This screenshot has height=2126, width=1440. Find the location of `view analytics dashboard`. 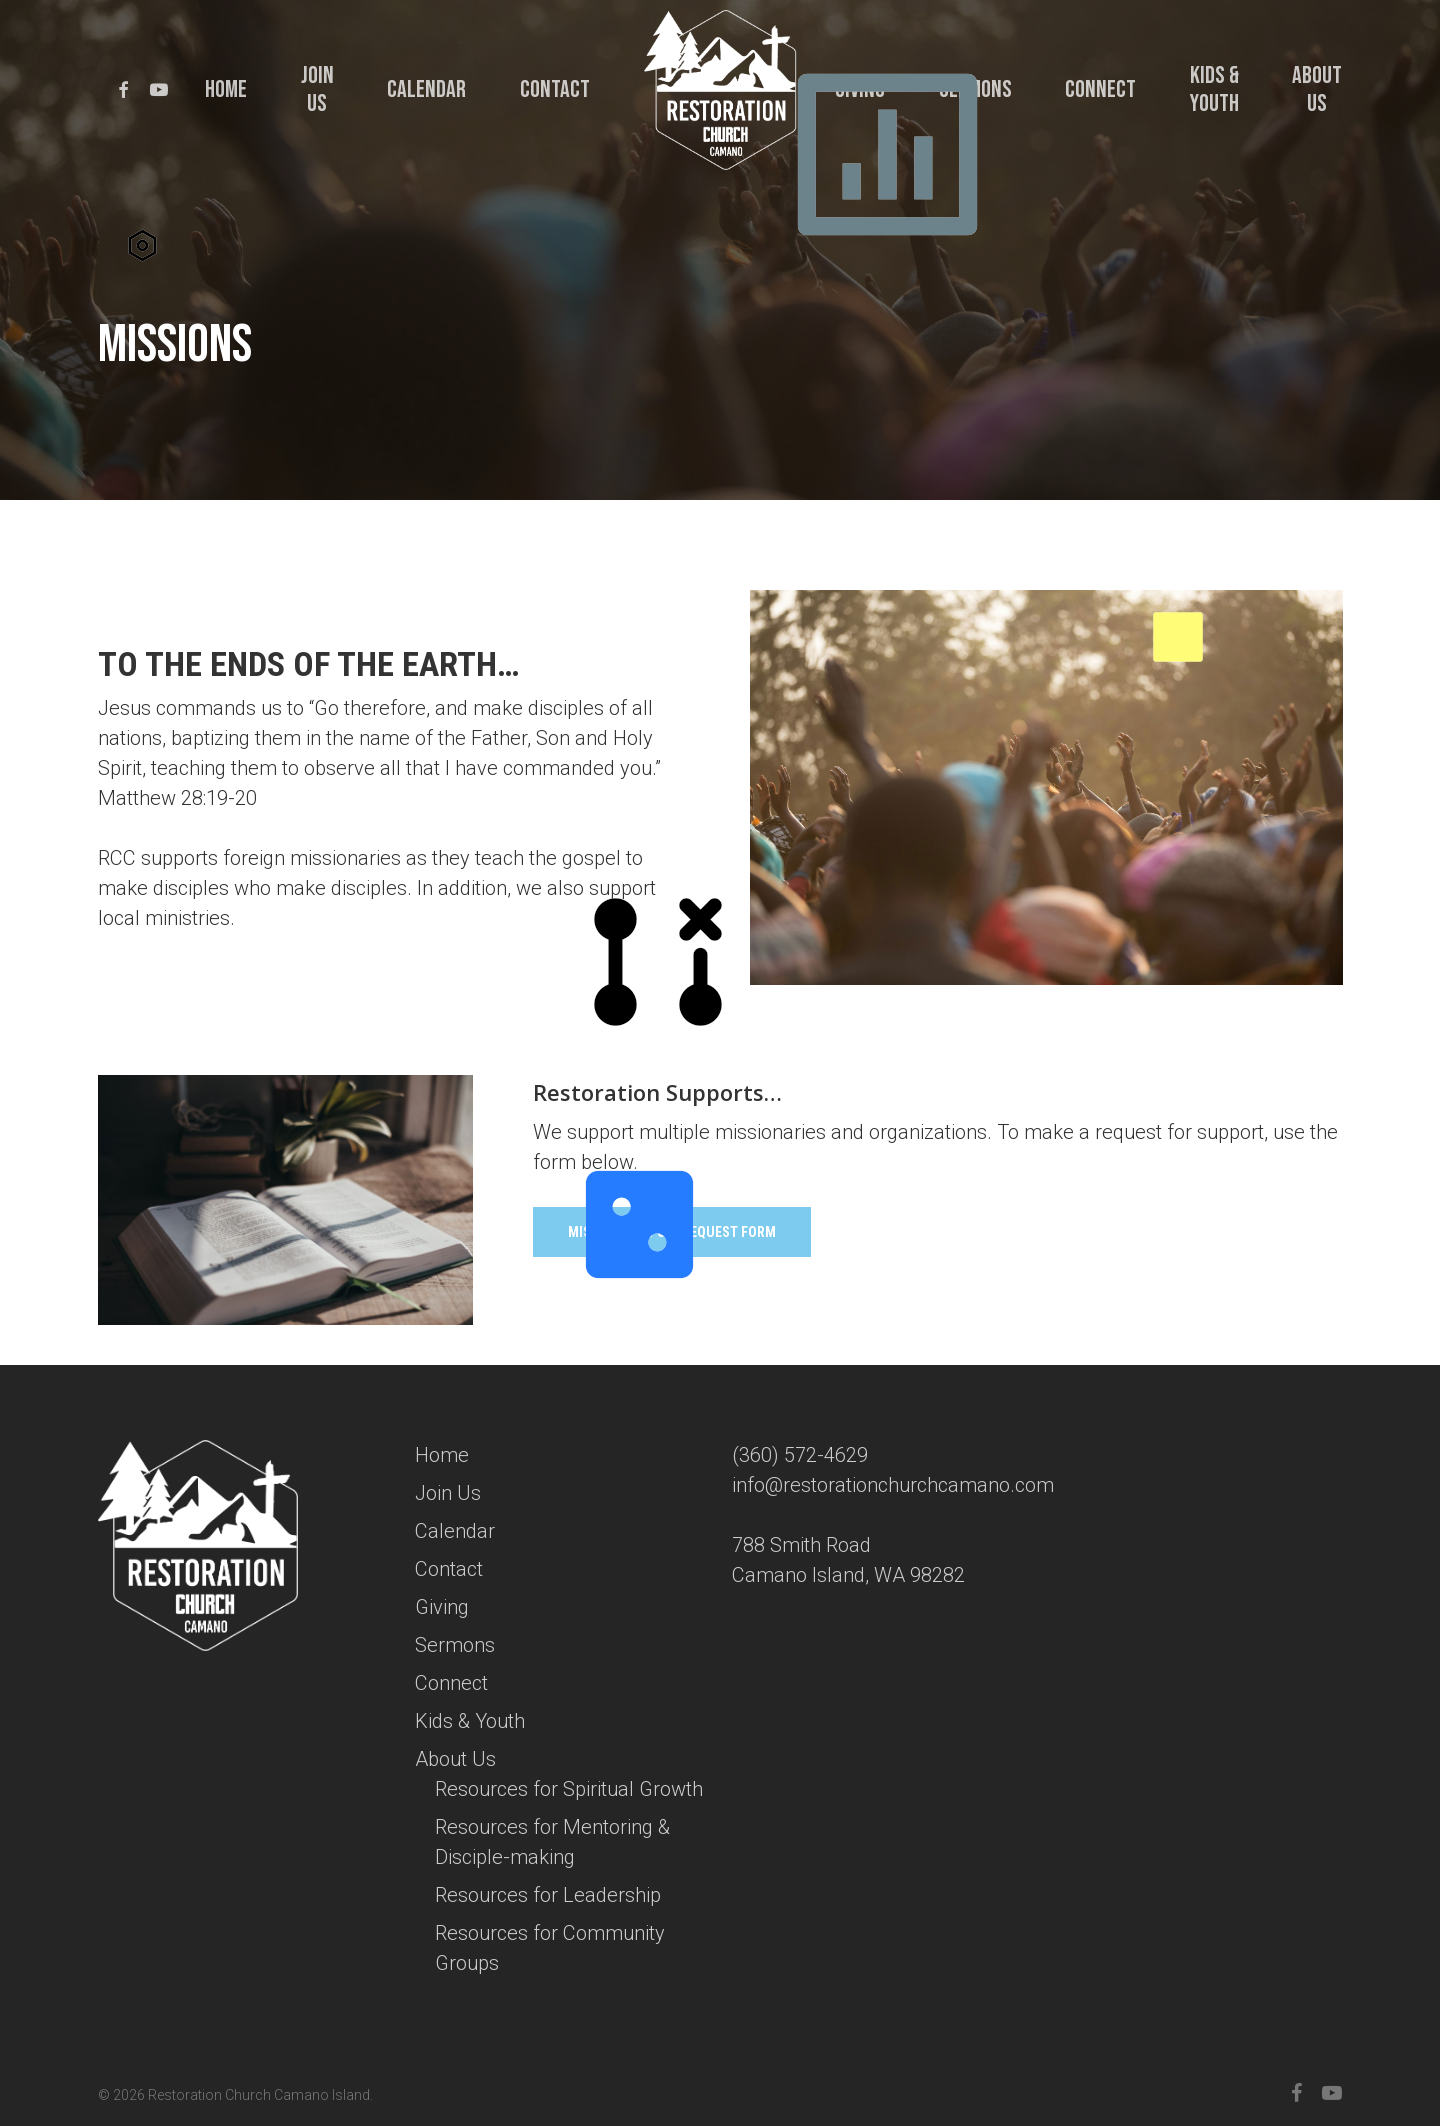

view analytics dashboard is located at coordinates (887, 154).